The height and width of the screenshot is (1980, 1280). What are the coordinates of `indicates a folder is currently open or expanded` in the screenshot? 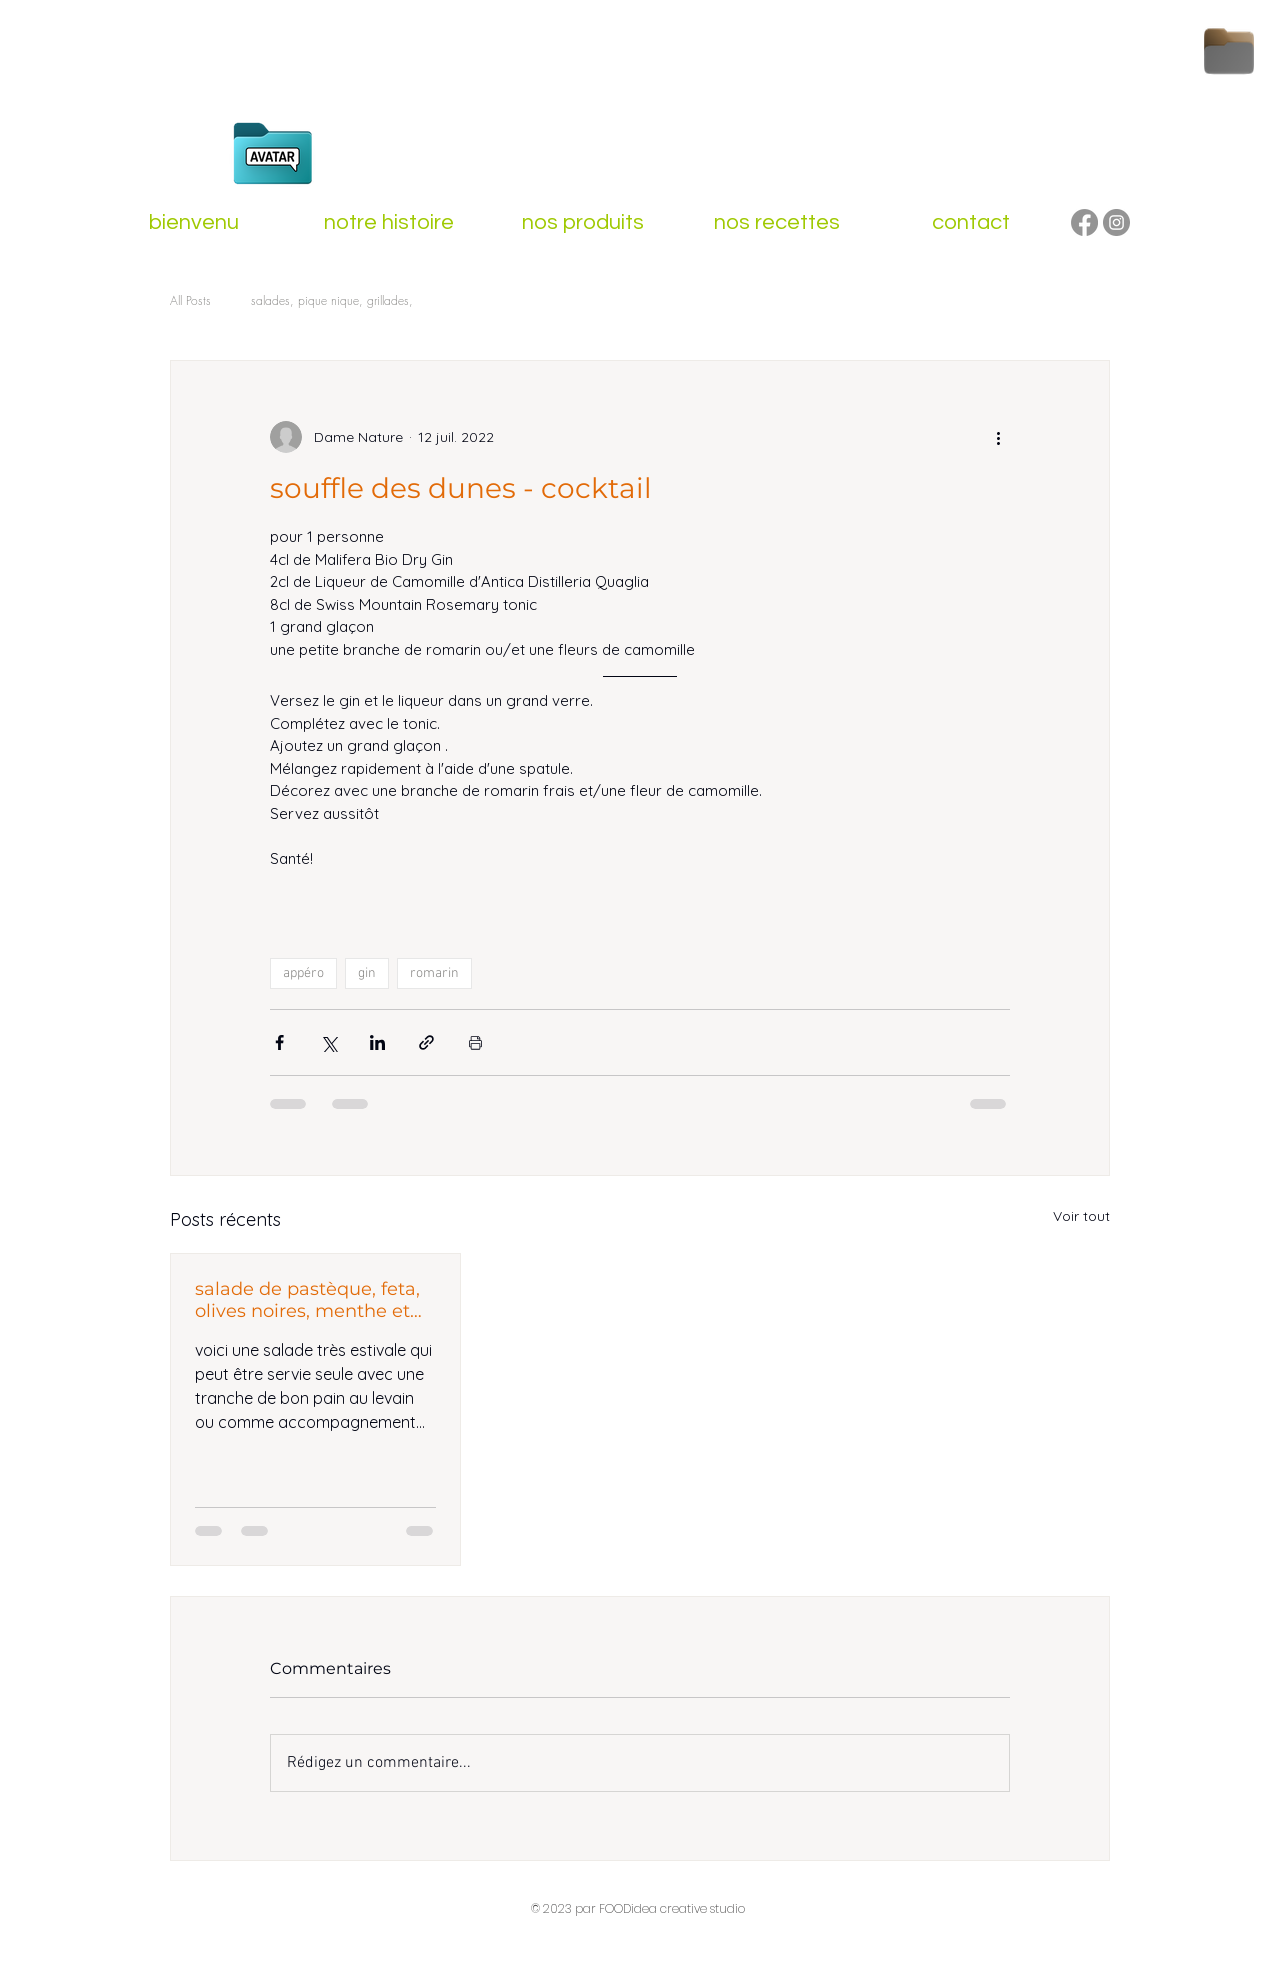 It's located at (1229, 51).